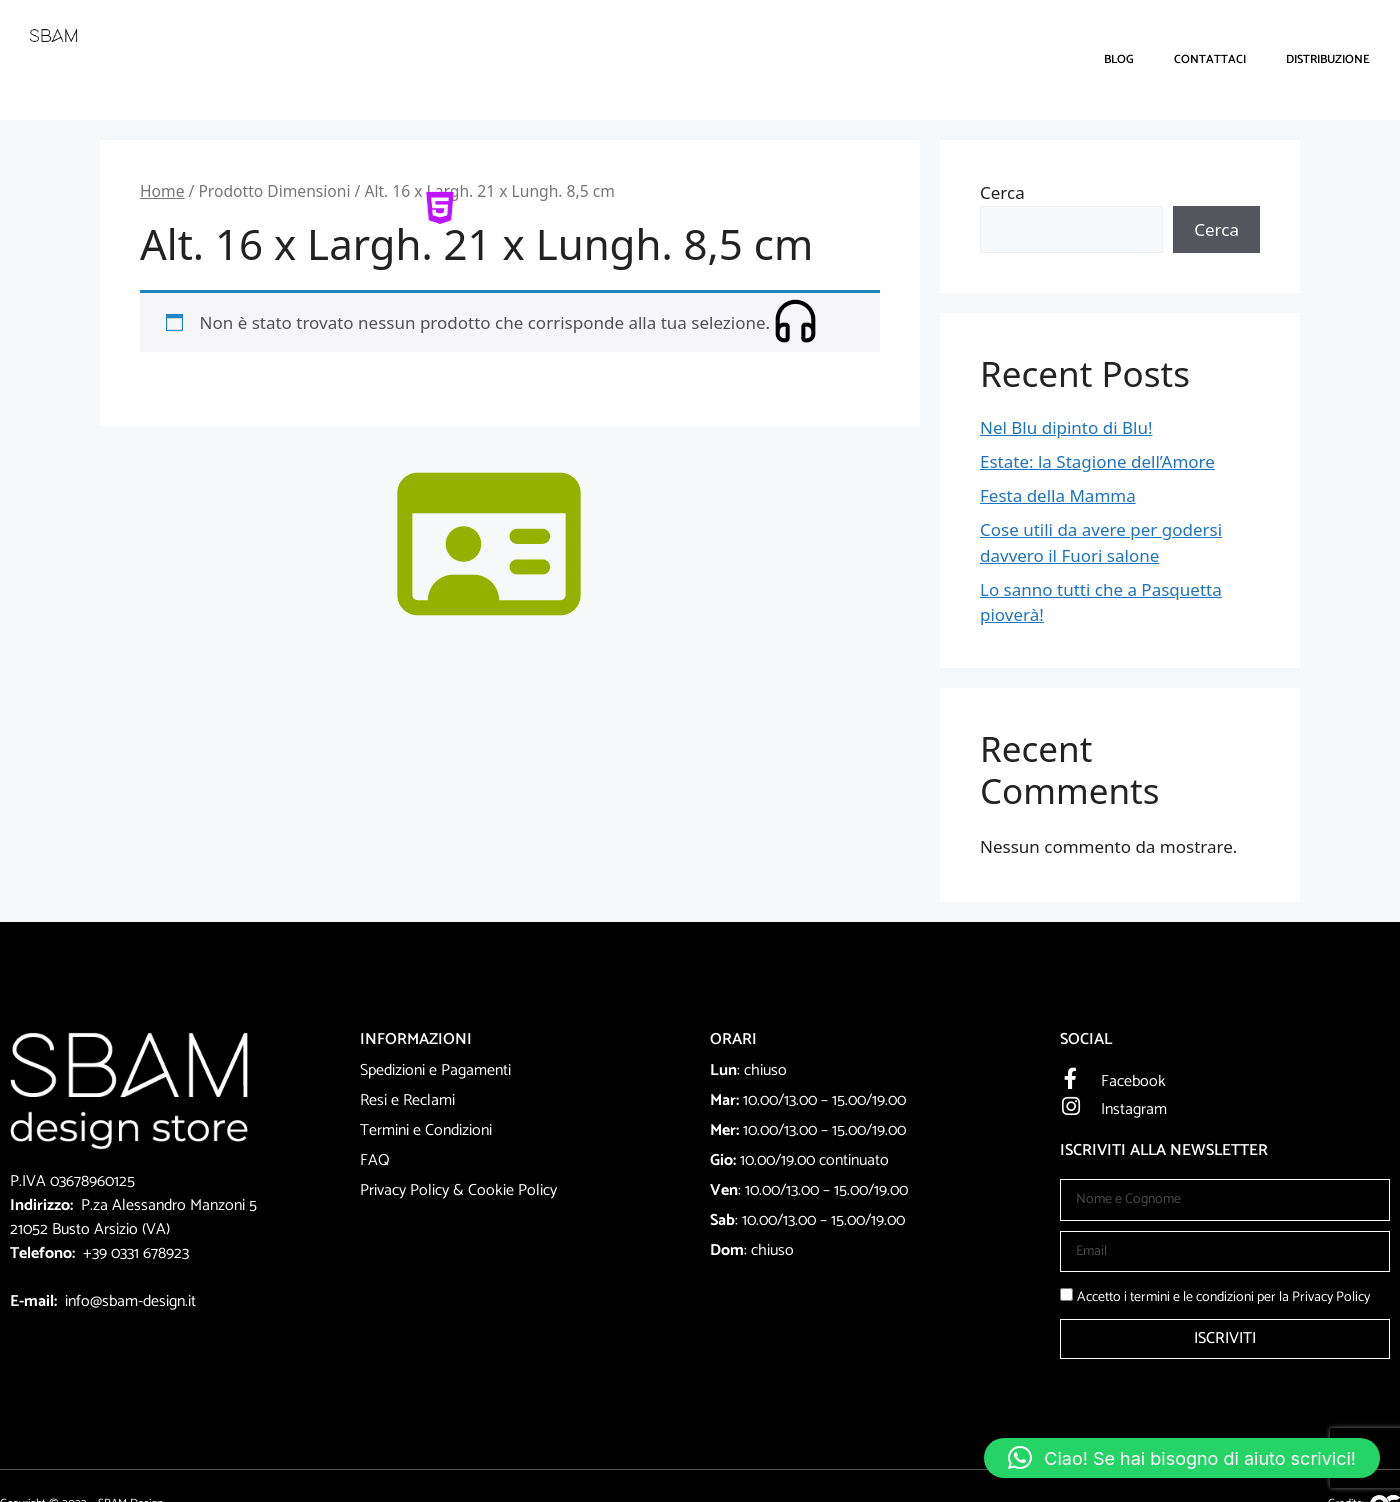 This screenshot has height=1502, width=1400. I want to click on listen to audio or music, so click(795, 322).